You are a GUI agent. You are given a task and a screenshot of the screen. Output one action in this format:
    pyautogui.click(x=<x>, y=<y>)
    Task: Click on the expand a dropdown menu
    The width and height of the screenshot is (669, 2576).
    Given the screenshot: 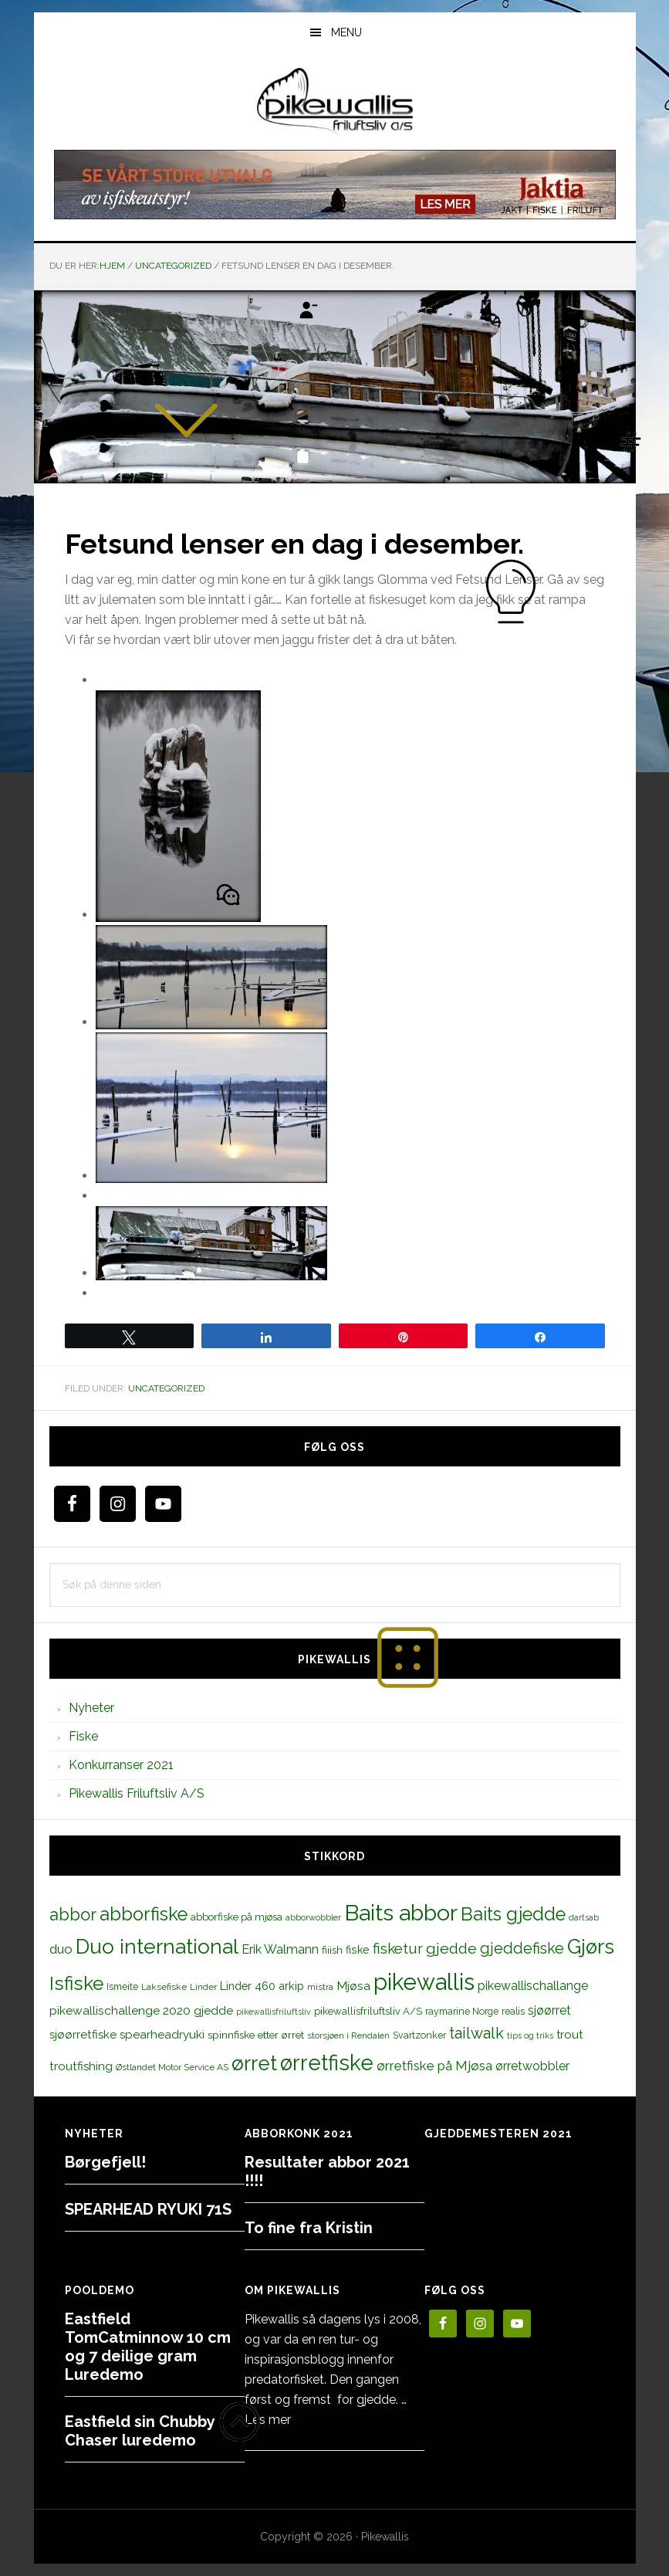 What is the action you would take?
    pyautogui.click(x=186, y=417)
    